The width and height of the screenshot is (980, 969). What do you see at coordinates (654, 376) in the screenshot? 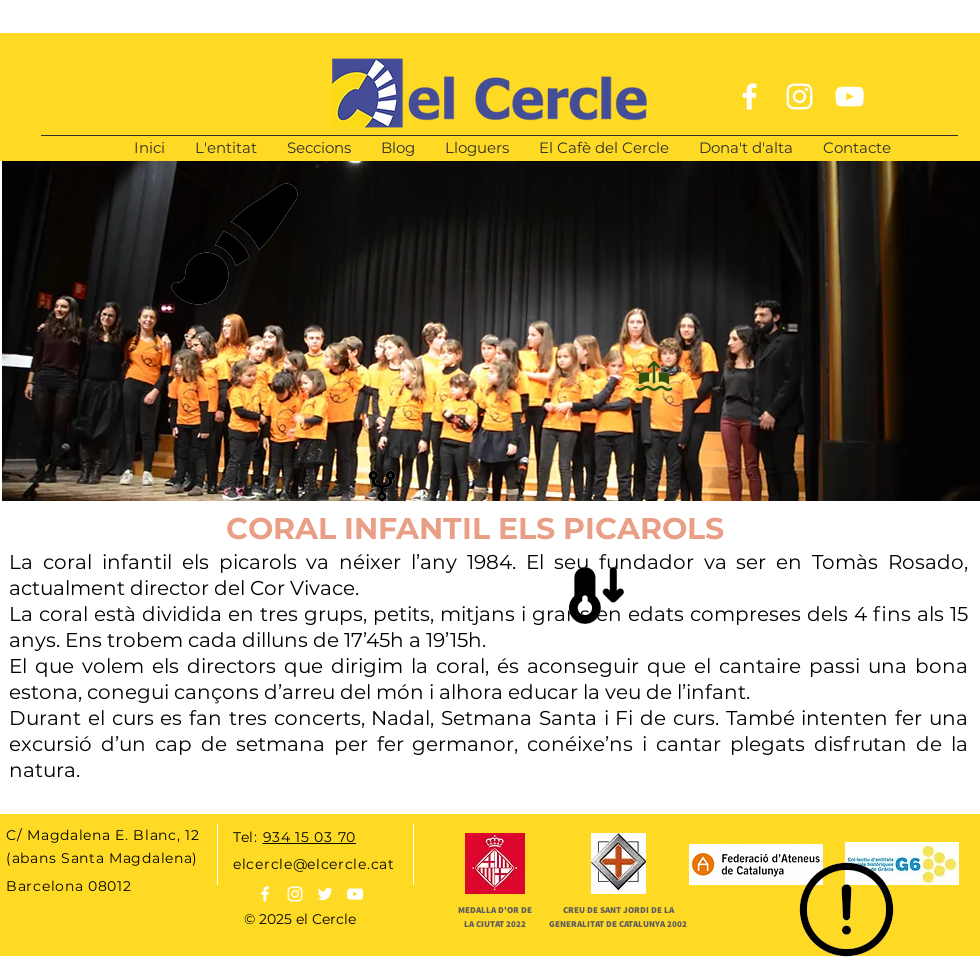
I see `indicates rising water levels or flood warning` at bounding box center [654, 376].